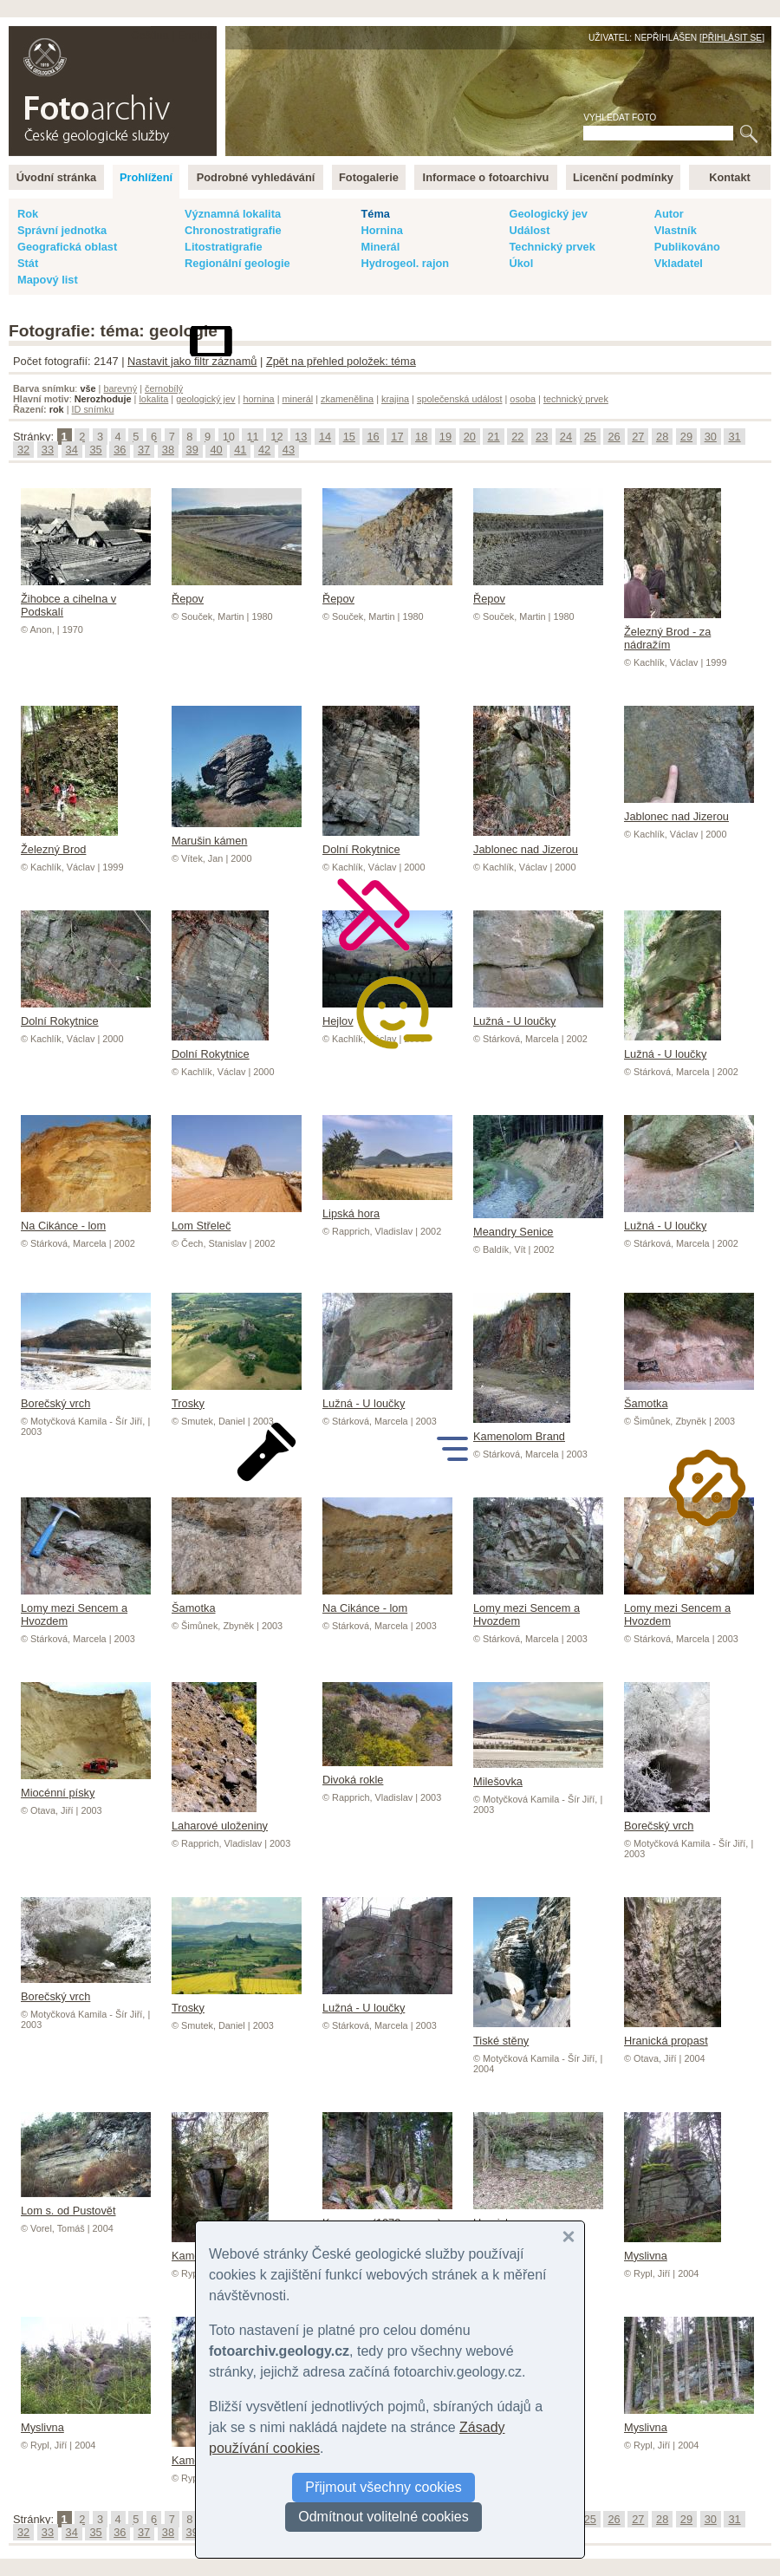  I want to click on remove a reaction or emoji, so click(393, 1013).